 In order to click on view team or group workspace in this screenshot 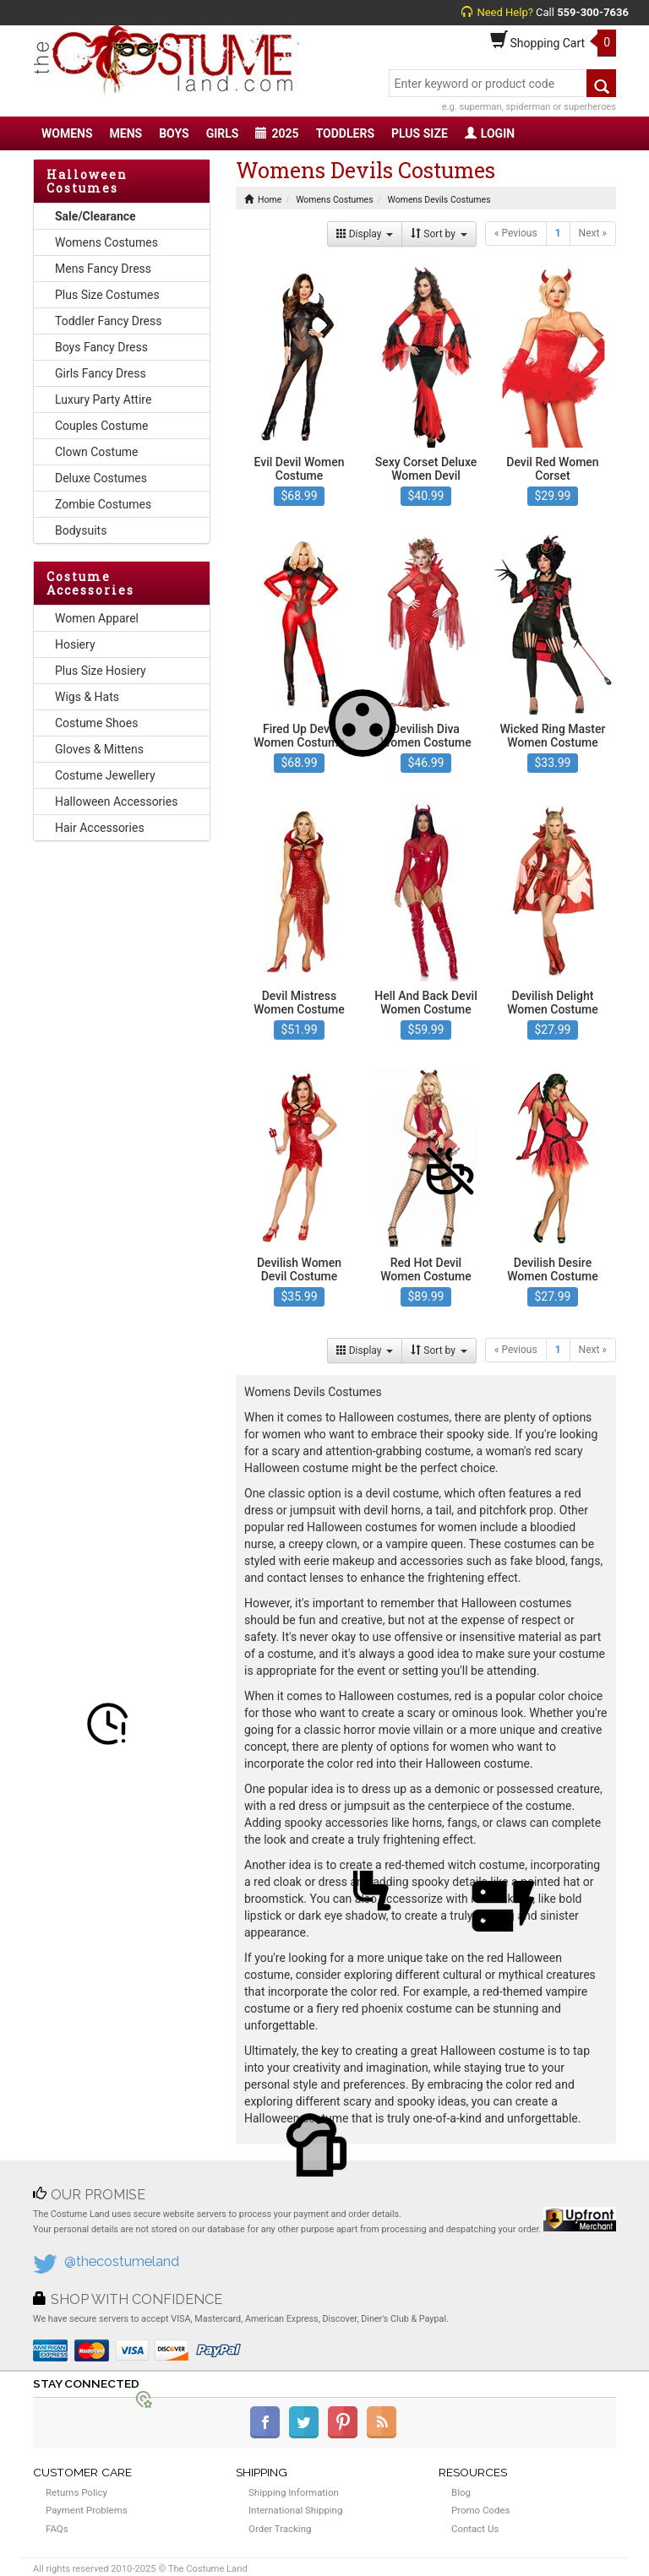, I will do `click(363, 723)`.